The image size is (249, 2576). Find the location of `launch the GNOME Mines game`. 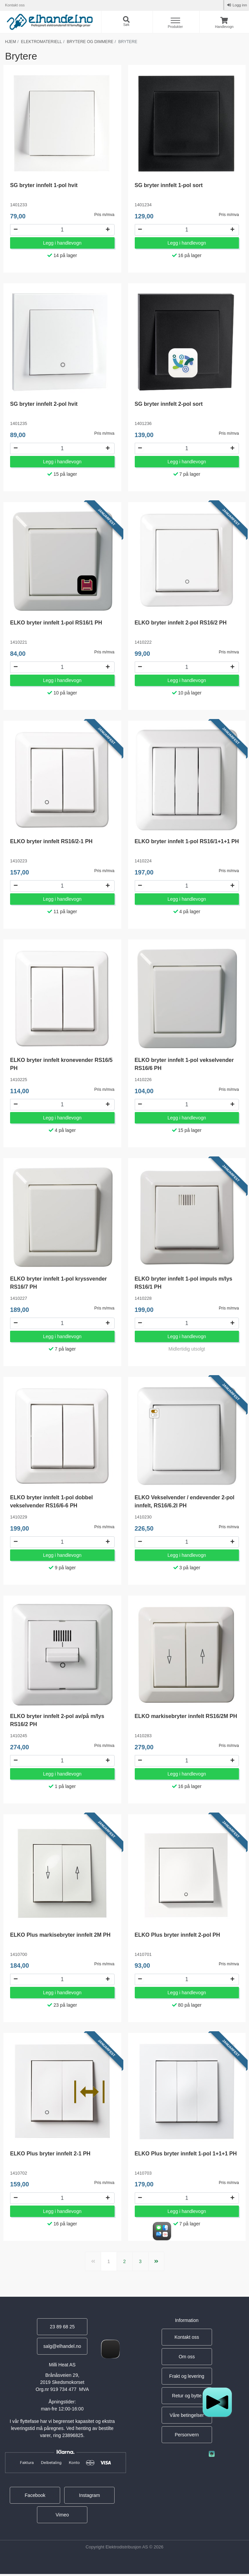

launch the GNOME Mines game is located at coordinates (212, 2454).